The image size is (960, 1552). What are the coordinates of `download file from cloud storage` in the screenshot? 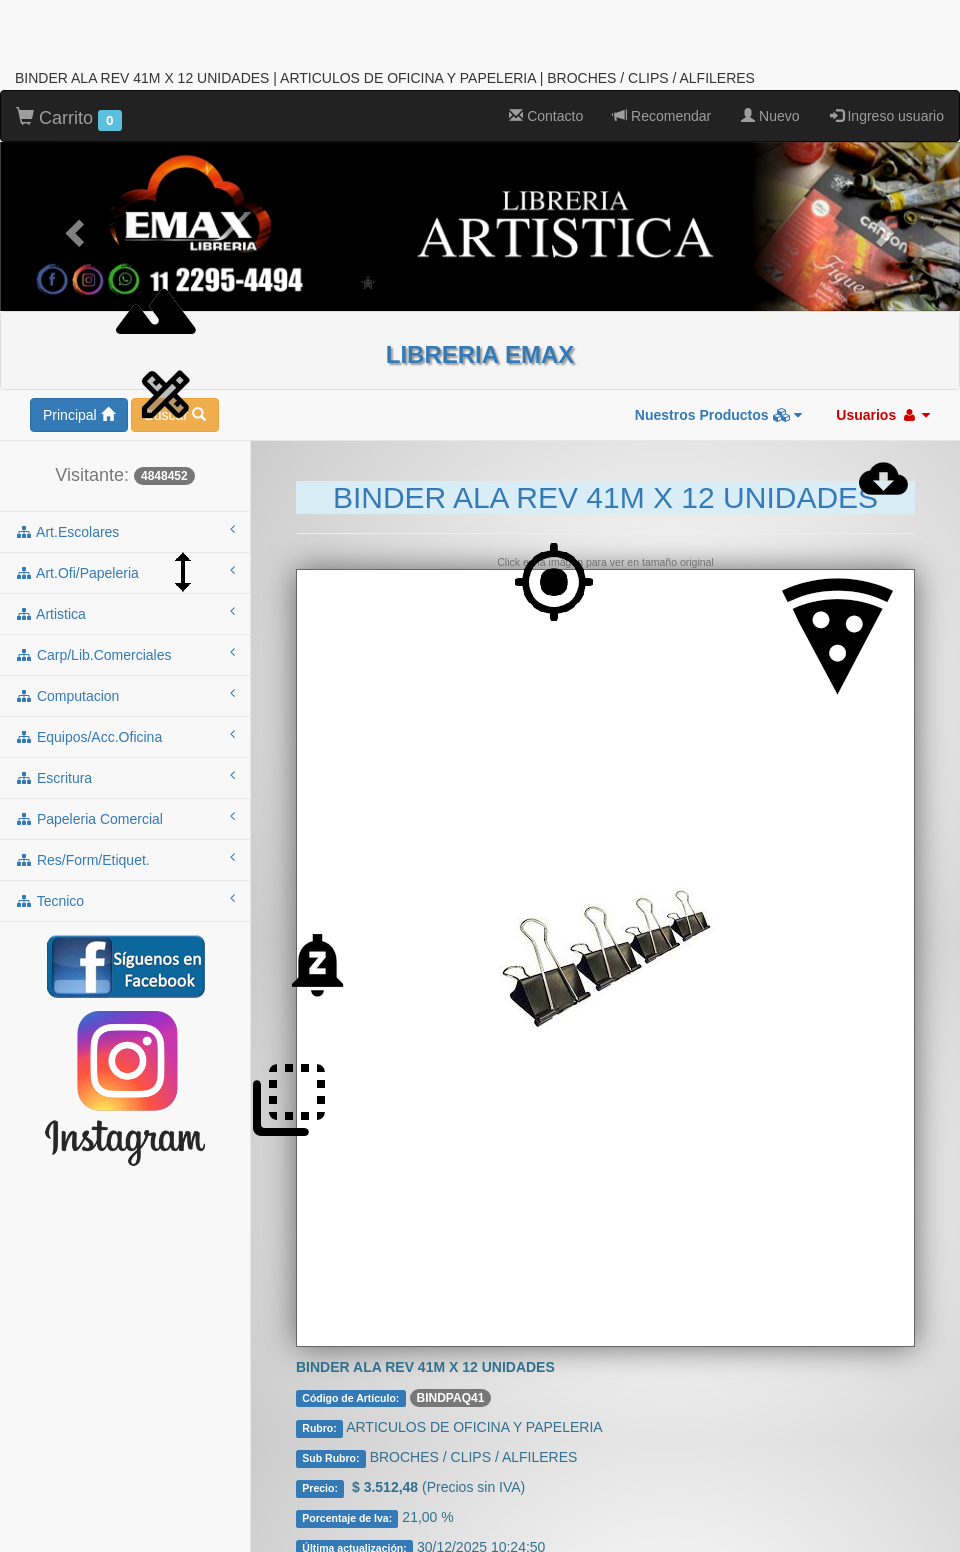 It's located at (883, 478).